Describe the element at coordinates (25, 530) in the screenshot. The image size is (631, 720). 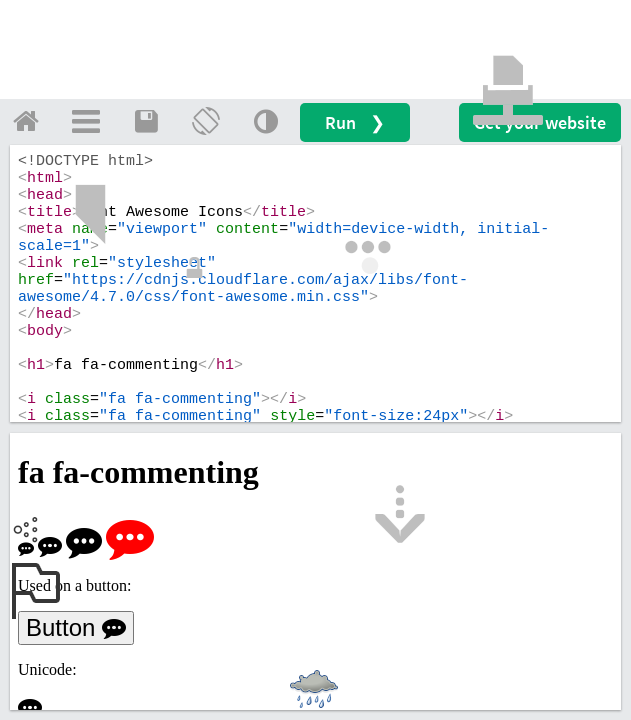
I see `track or monitor folder activity` at that location.